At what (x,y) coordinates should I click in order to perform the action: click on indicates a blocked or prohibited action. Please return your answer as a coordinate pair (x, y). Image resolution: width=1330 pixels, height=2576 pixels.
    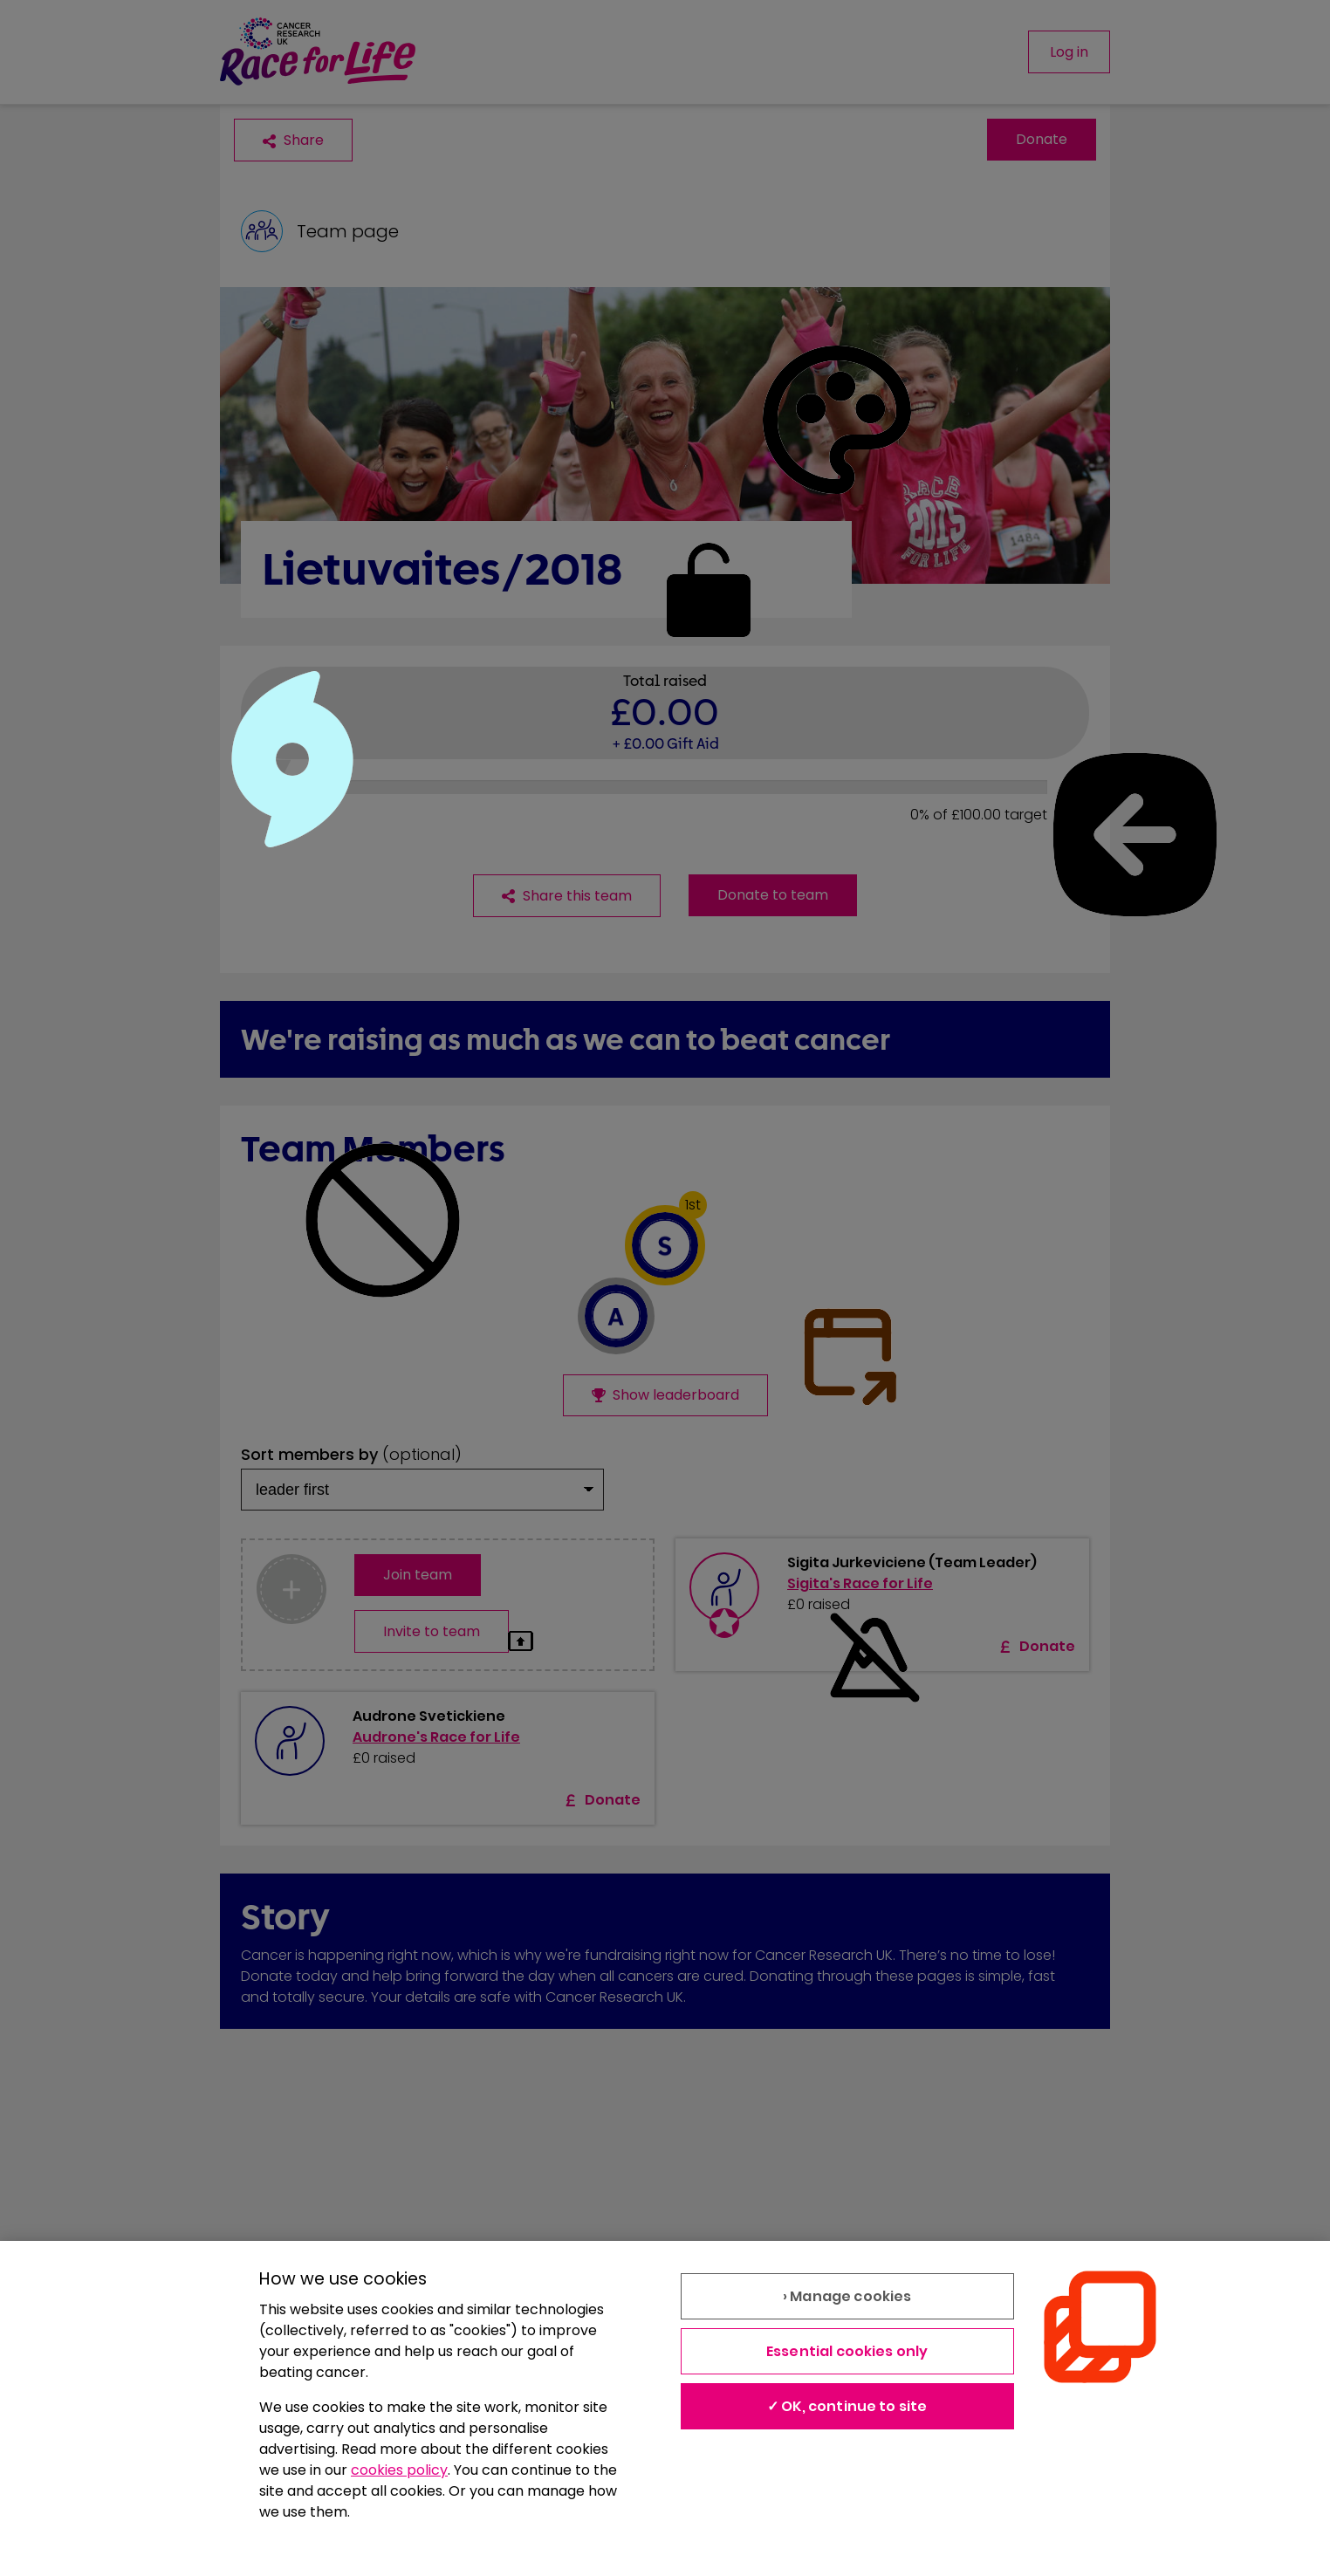
    Looking at the image, I should click on (382, 1220).